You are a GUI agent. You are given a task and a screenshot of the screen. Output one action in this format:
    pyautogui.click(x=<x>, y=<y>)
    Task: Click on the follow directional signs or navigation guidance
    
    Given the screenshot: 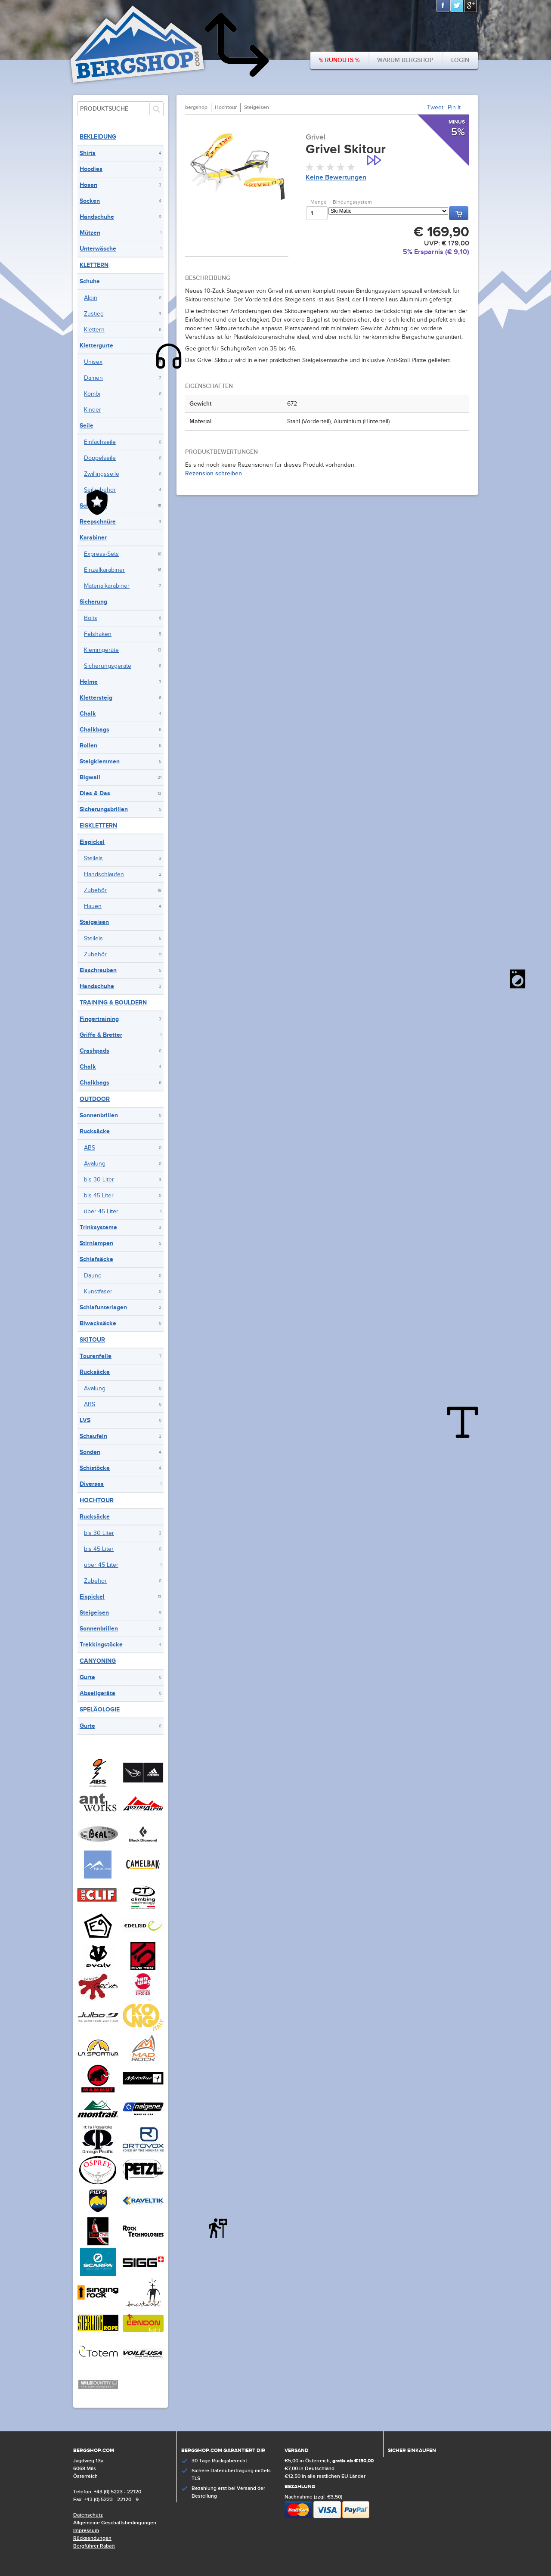 What is the action you would take?
    pyautogui.click(x=218, y=2228)
    